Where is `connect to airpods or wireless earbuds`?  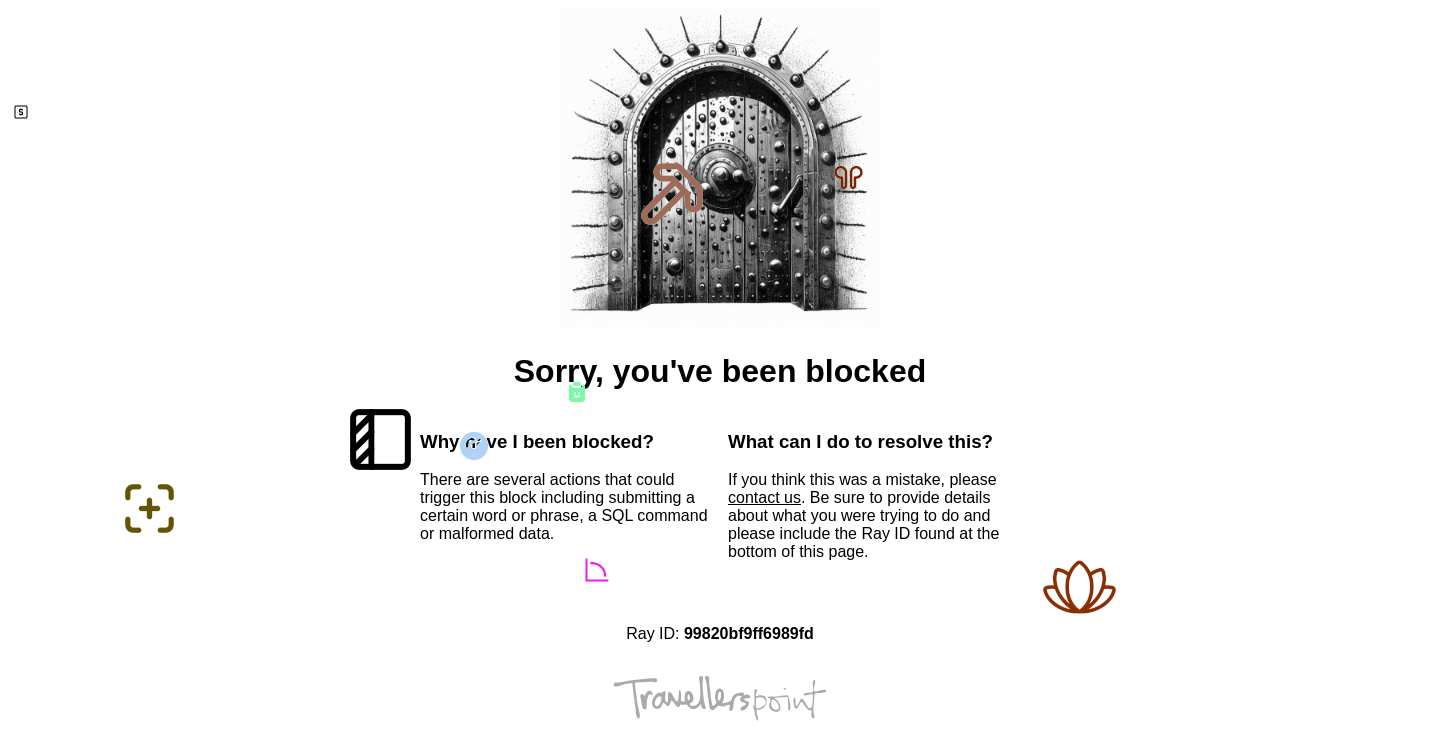 connect to airpods or wireless earbuds is located at coordinates (848, 177).